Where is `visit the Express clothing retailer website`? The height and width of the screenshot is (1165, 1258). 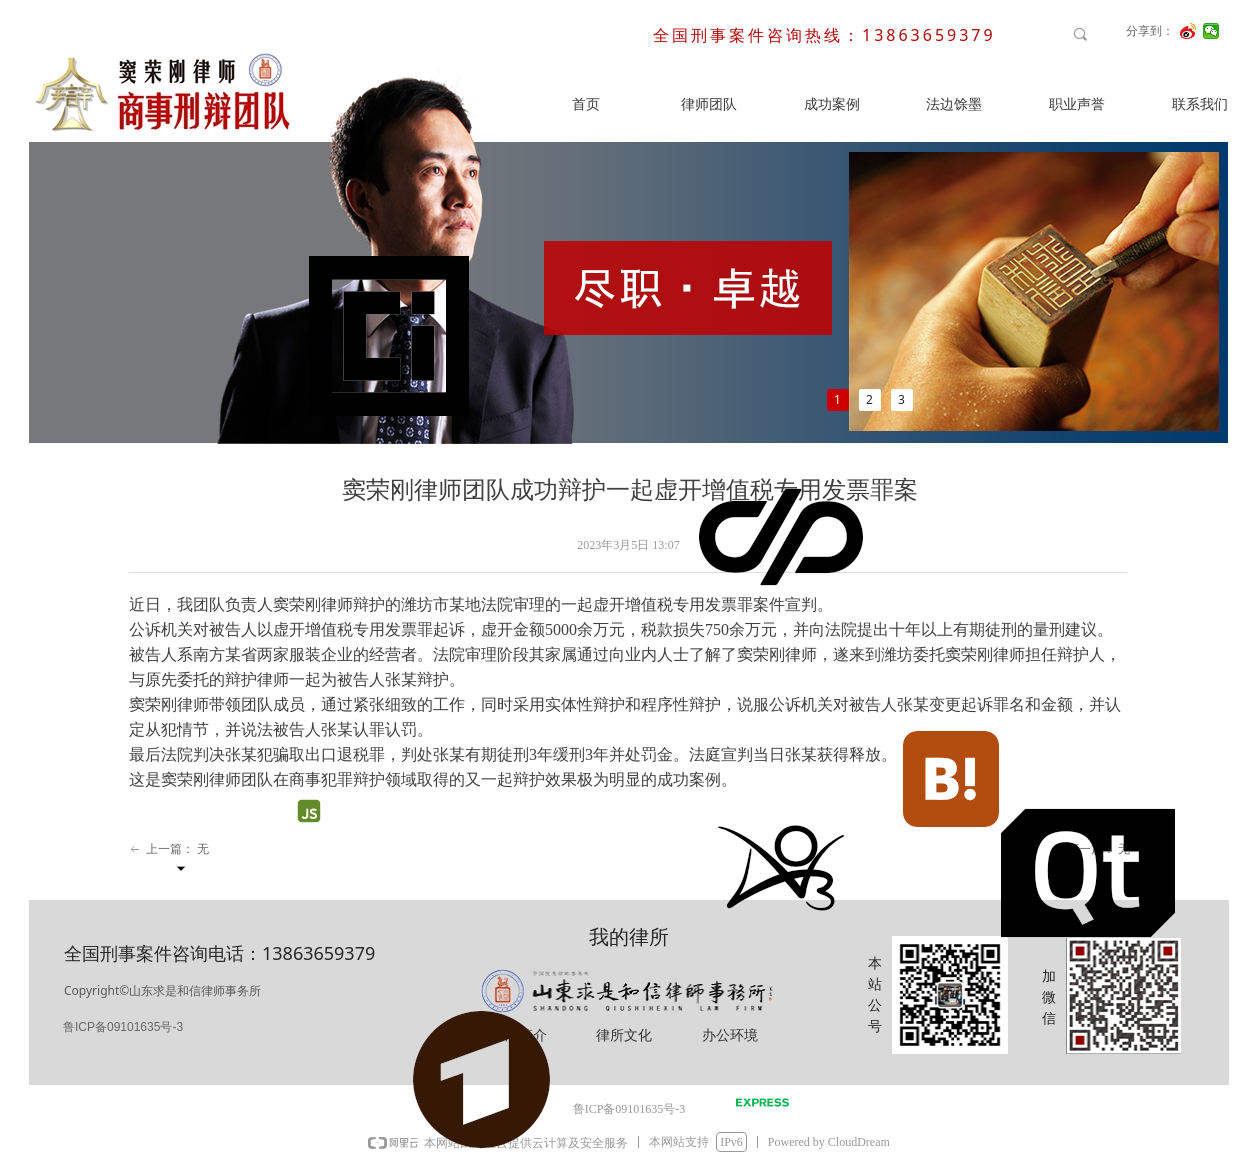 visit the Express clothing retailer website is located at coordinates (762, 1102).